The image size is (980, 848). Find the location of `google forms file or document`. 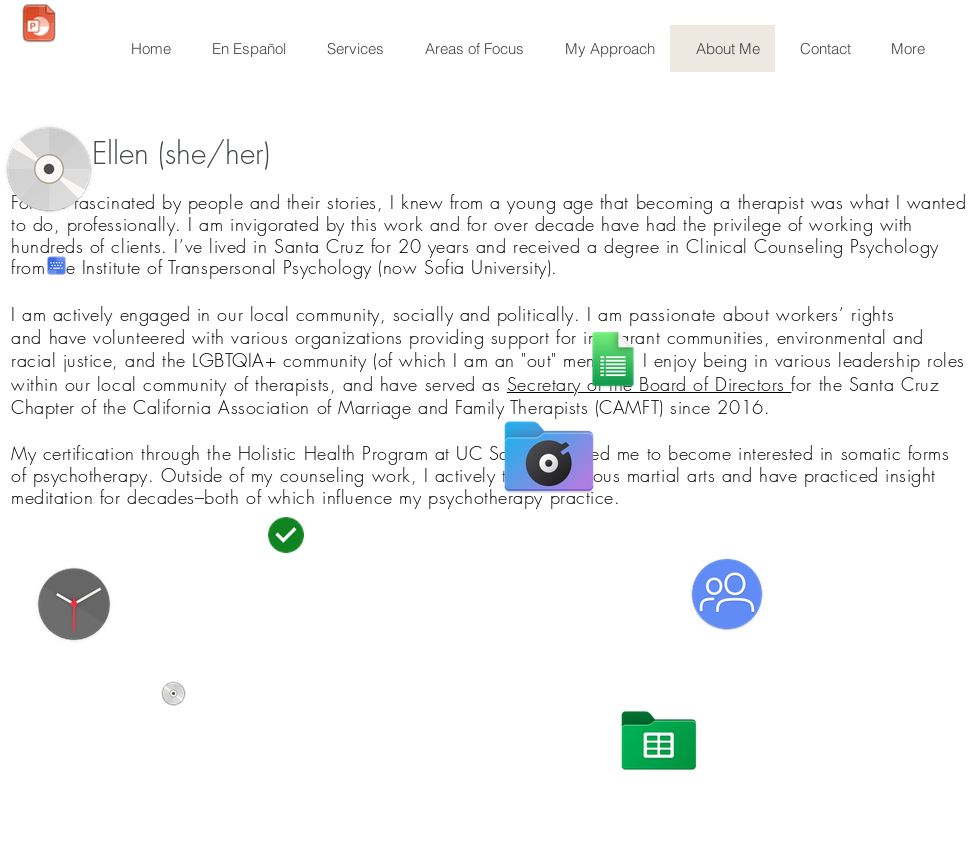

google forms file or document is located at coordinates (613, 360).